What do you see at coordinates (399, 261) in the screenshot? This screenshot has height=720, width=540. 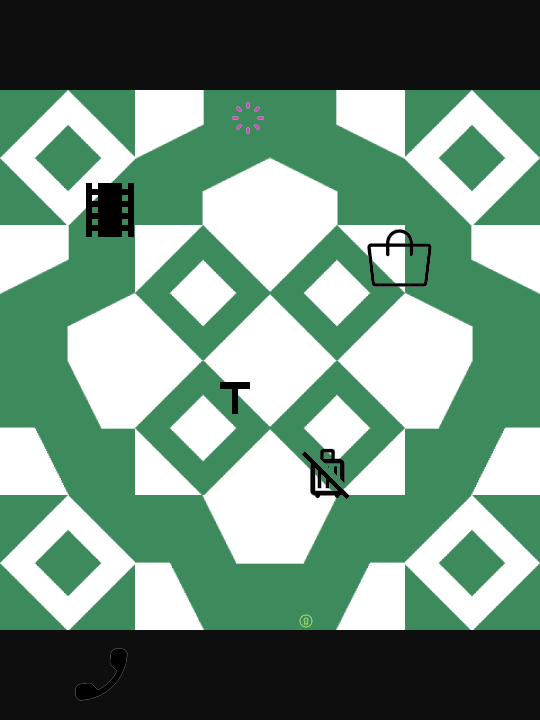 I see `view your shopping bag` at bounding box center [399, 261].